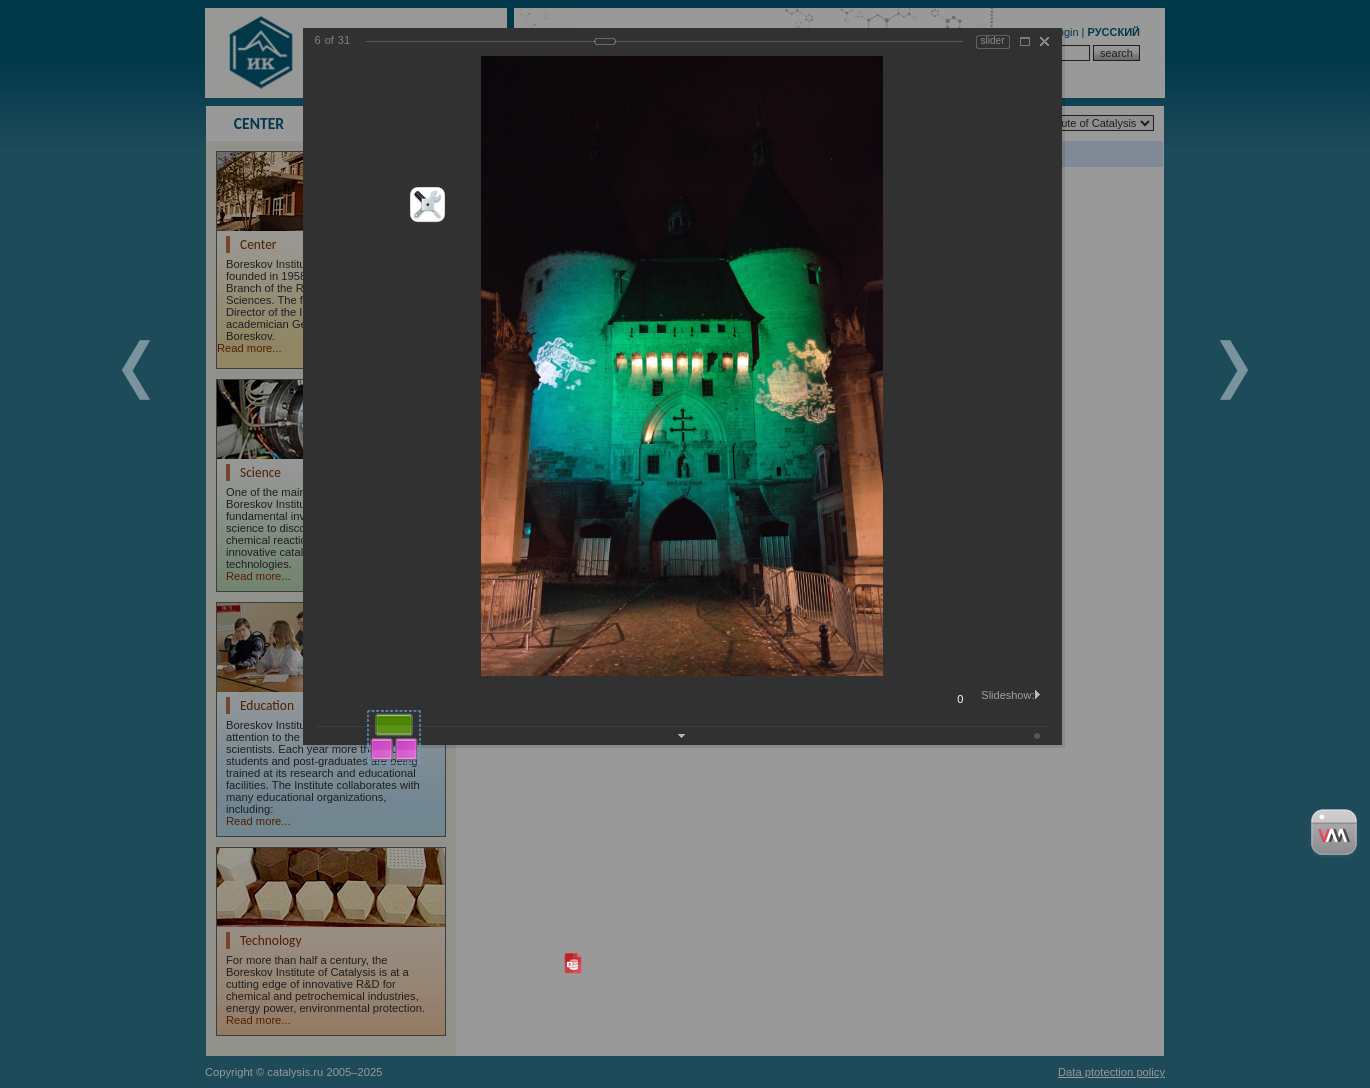  Describe the element at coordinates (1334, 833) in the screenshot. I see `open virtual machine preferences` at that location.